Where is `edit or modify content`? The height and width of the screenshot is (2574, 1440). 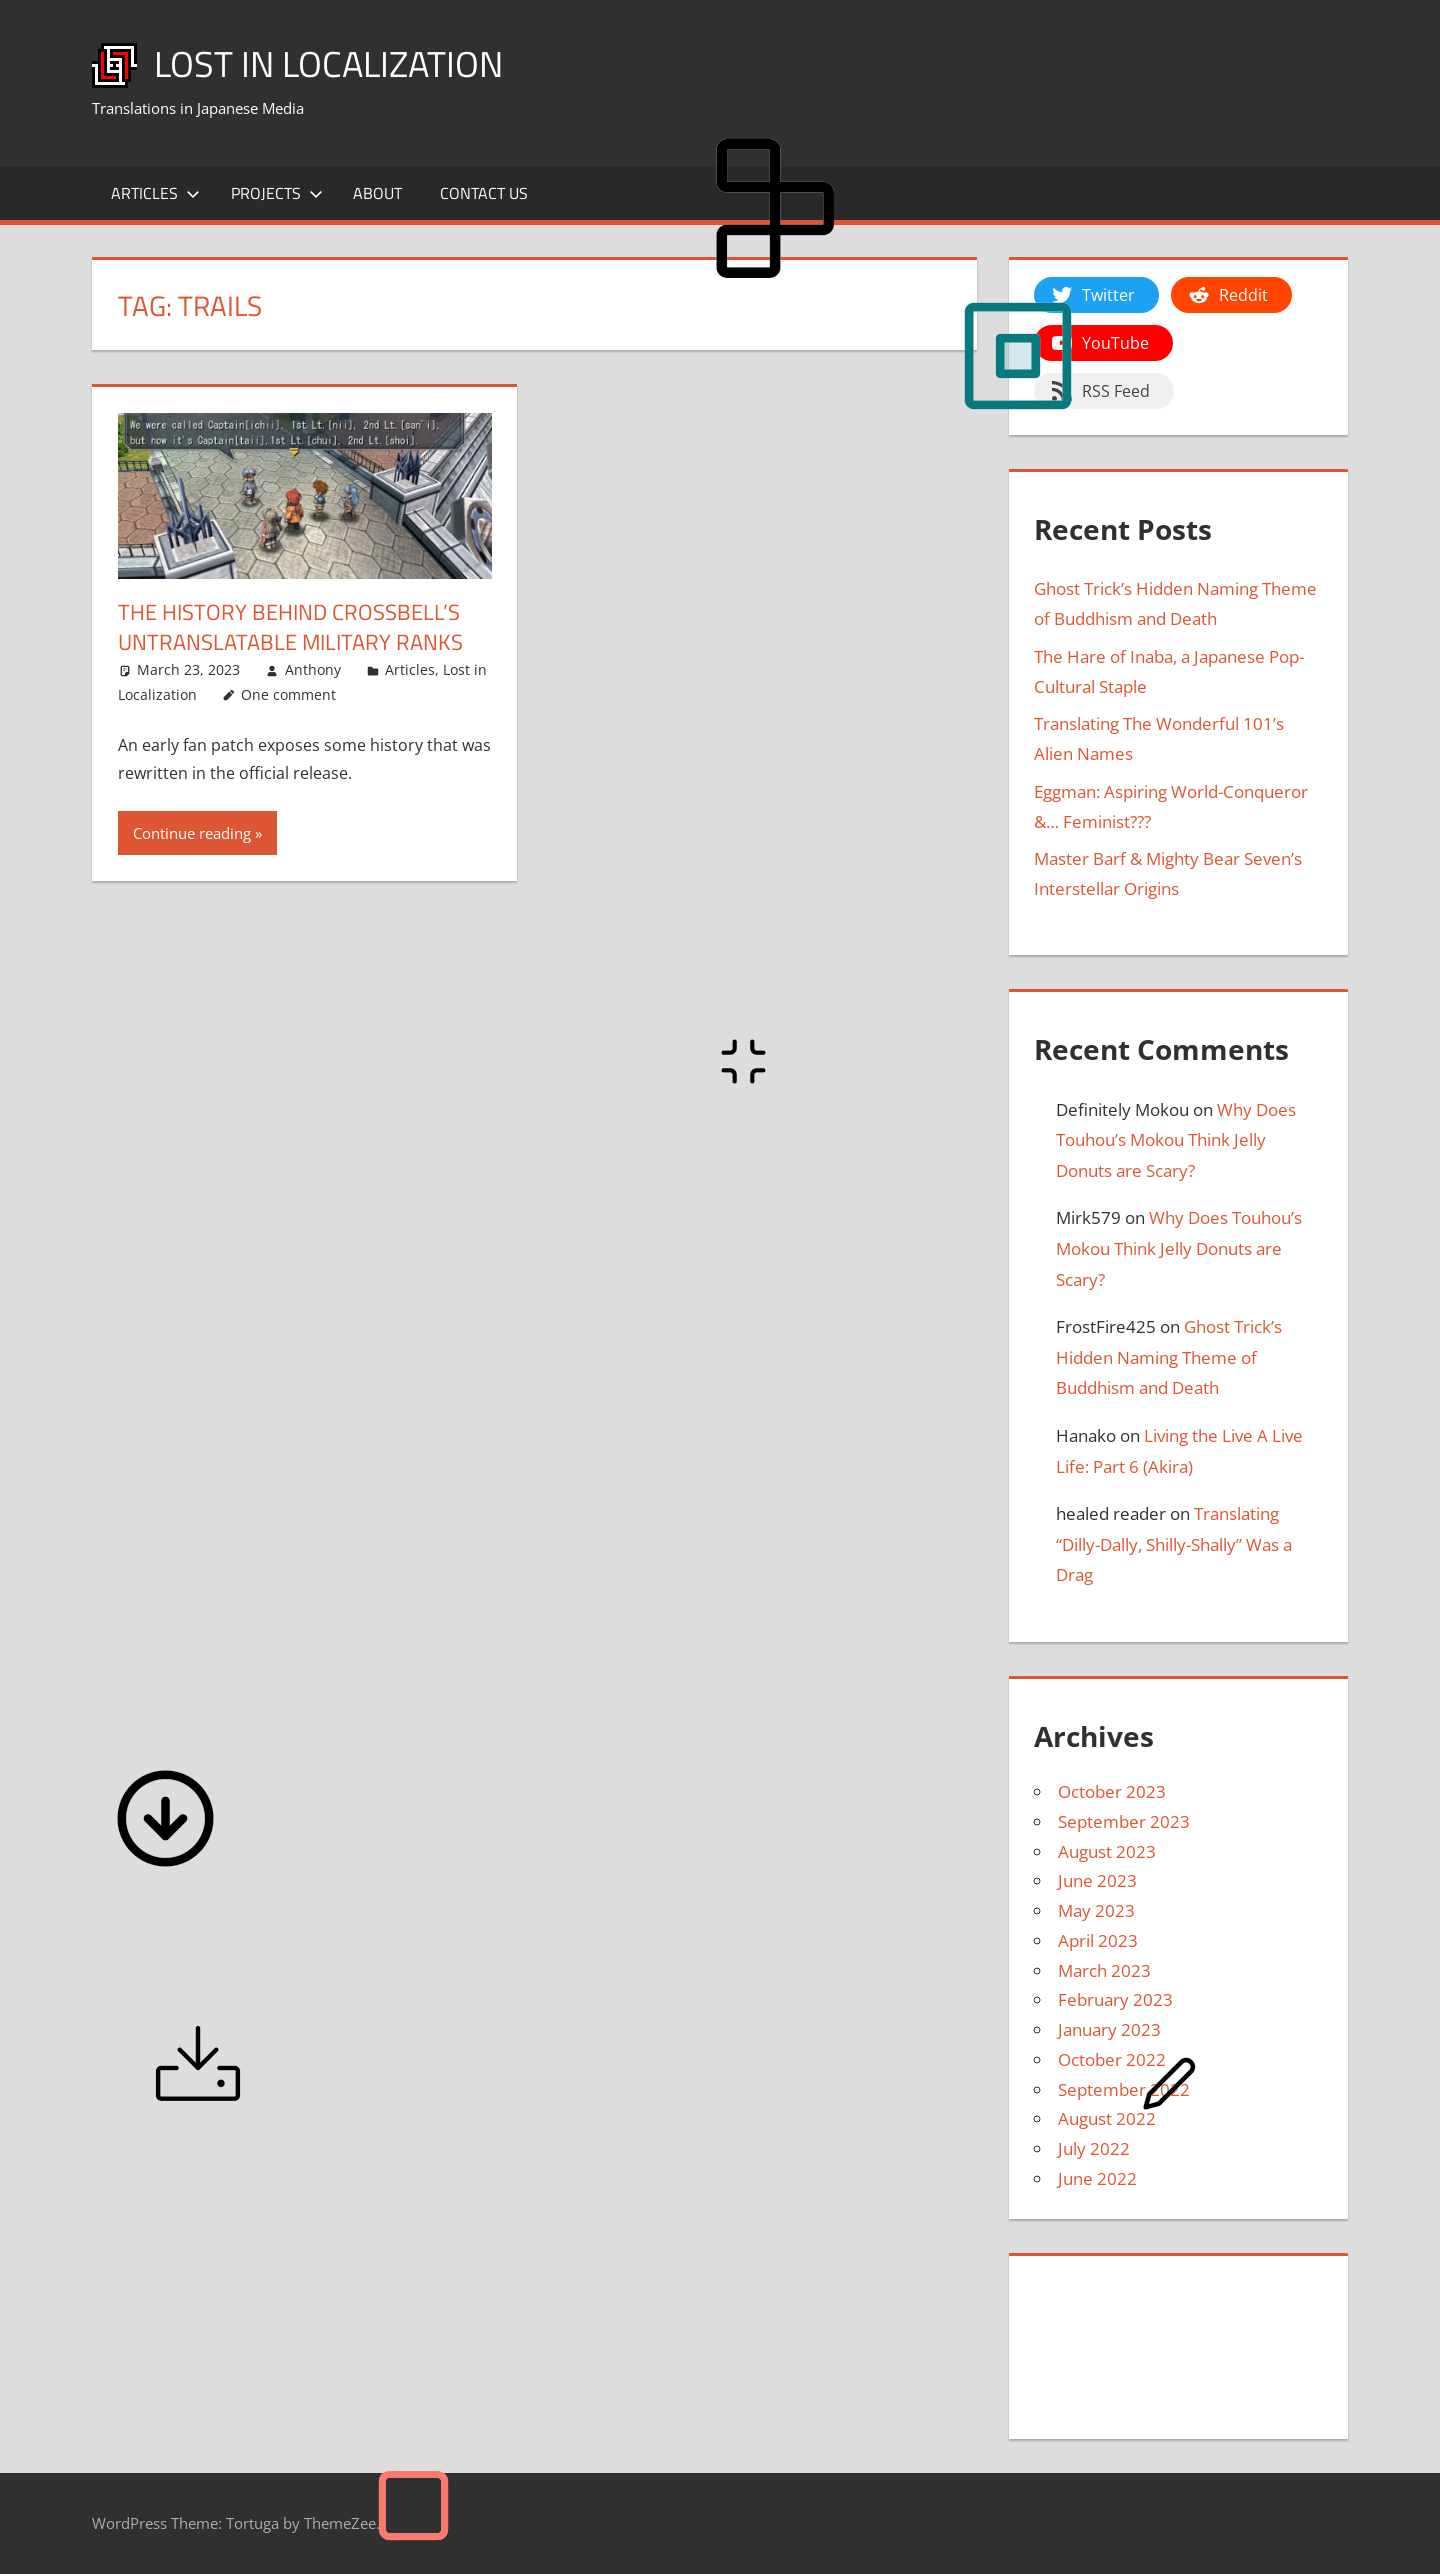
edit or modify content is located at coordinates (1169, 2083).